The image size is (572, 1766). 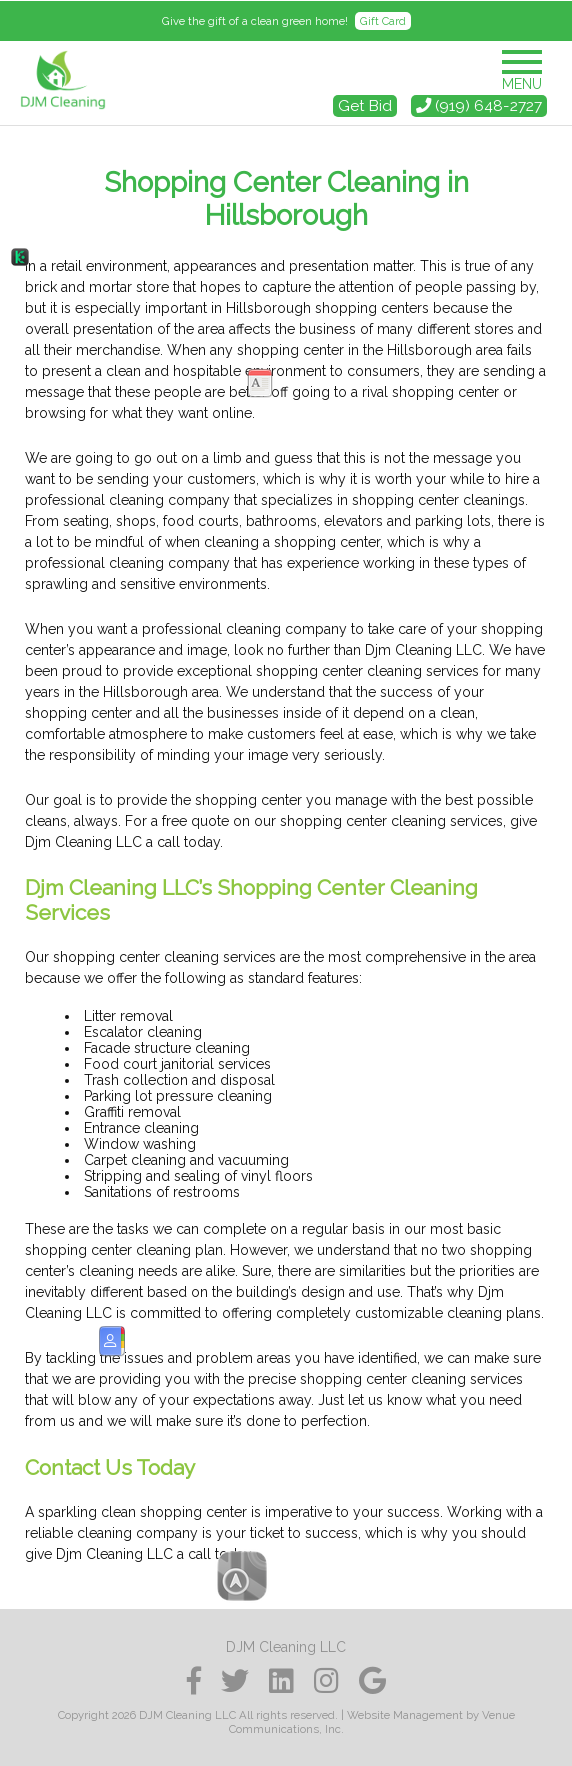 I want to click on open the contacts app, so click(x=112, y=1341).